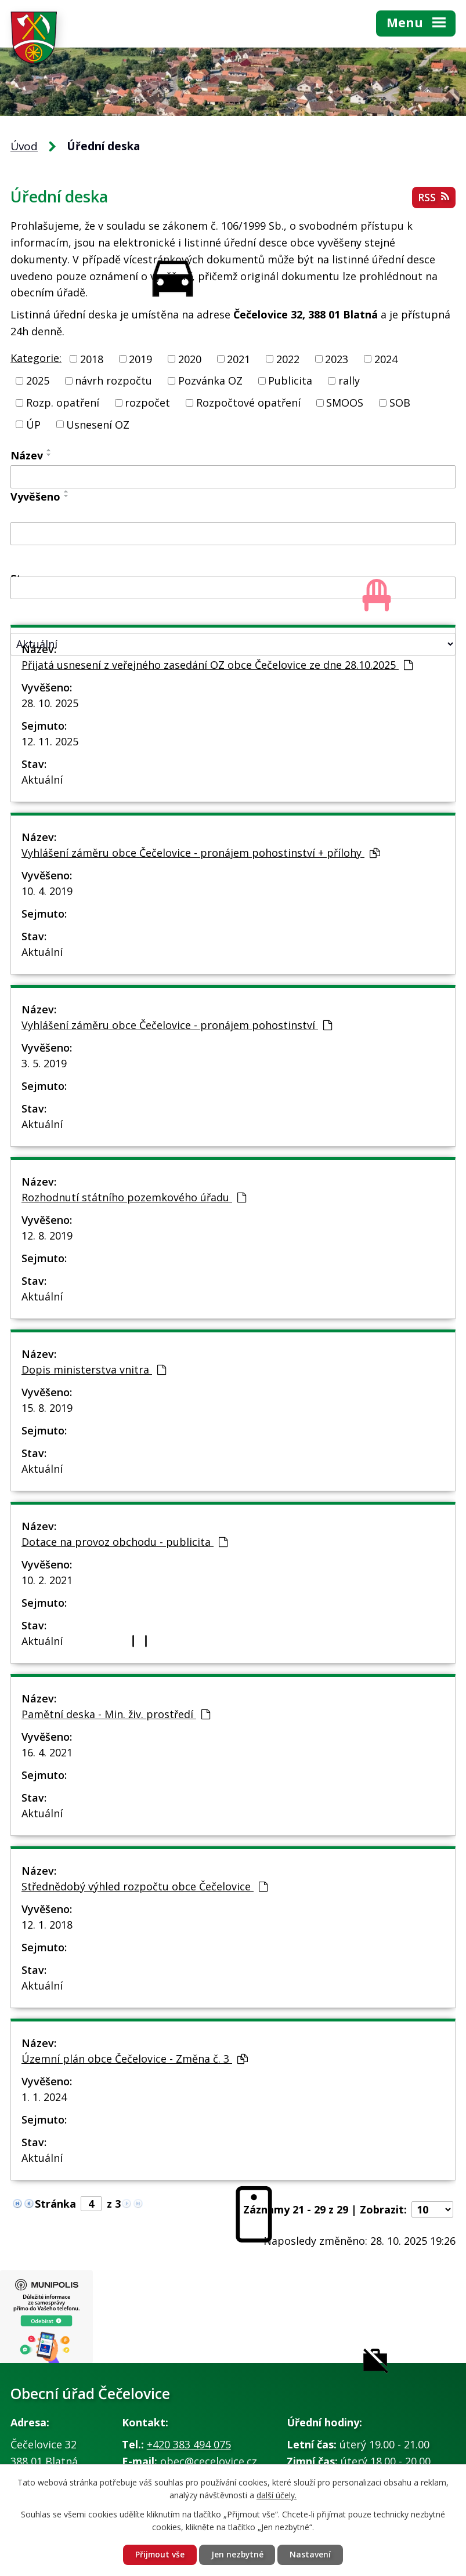  What do you see at coordinates (377, 595) in the screenshot?
I see `select seating furniture option` at bounding box center [377, 595].